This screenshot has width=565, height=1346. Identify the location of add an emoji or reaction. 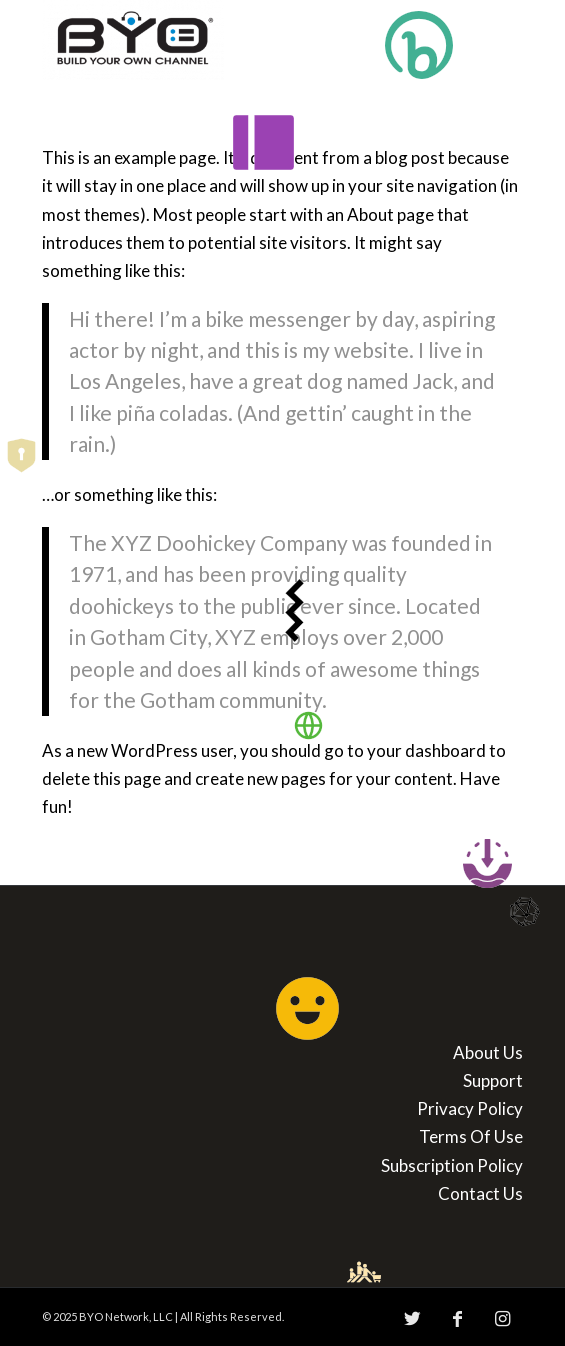
(307, 1008).